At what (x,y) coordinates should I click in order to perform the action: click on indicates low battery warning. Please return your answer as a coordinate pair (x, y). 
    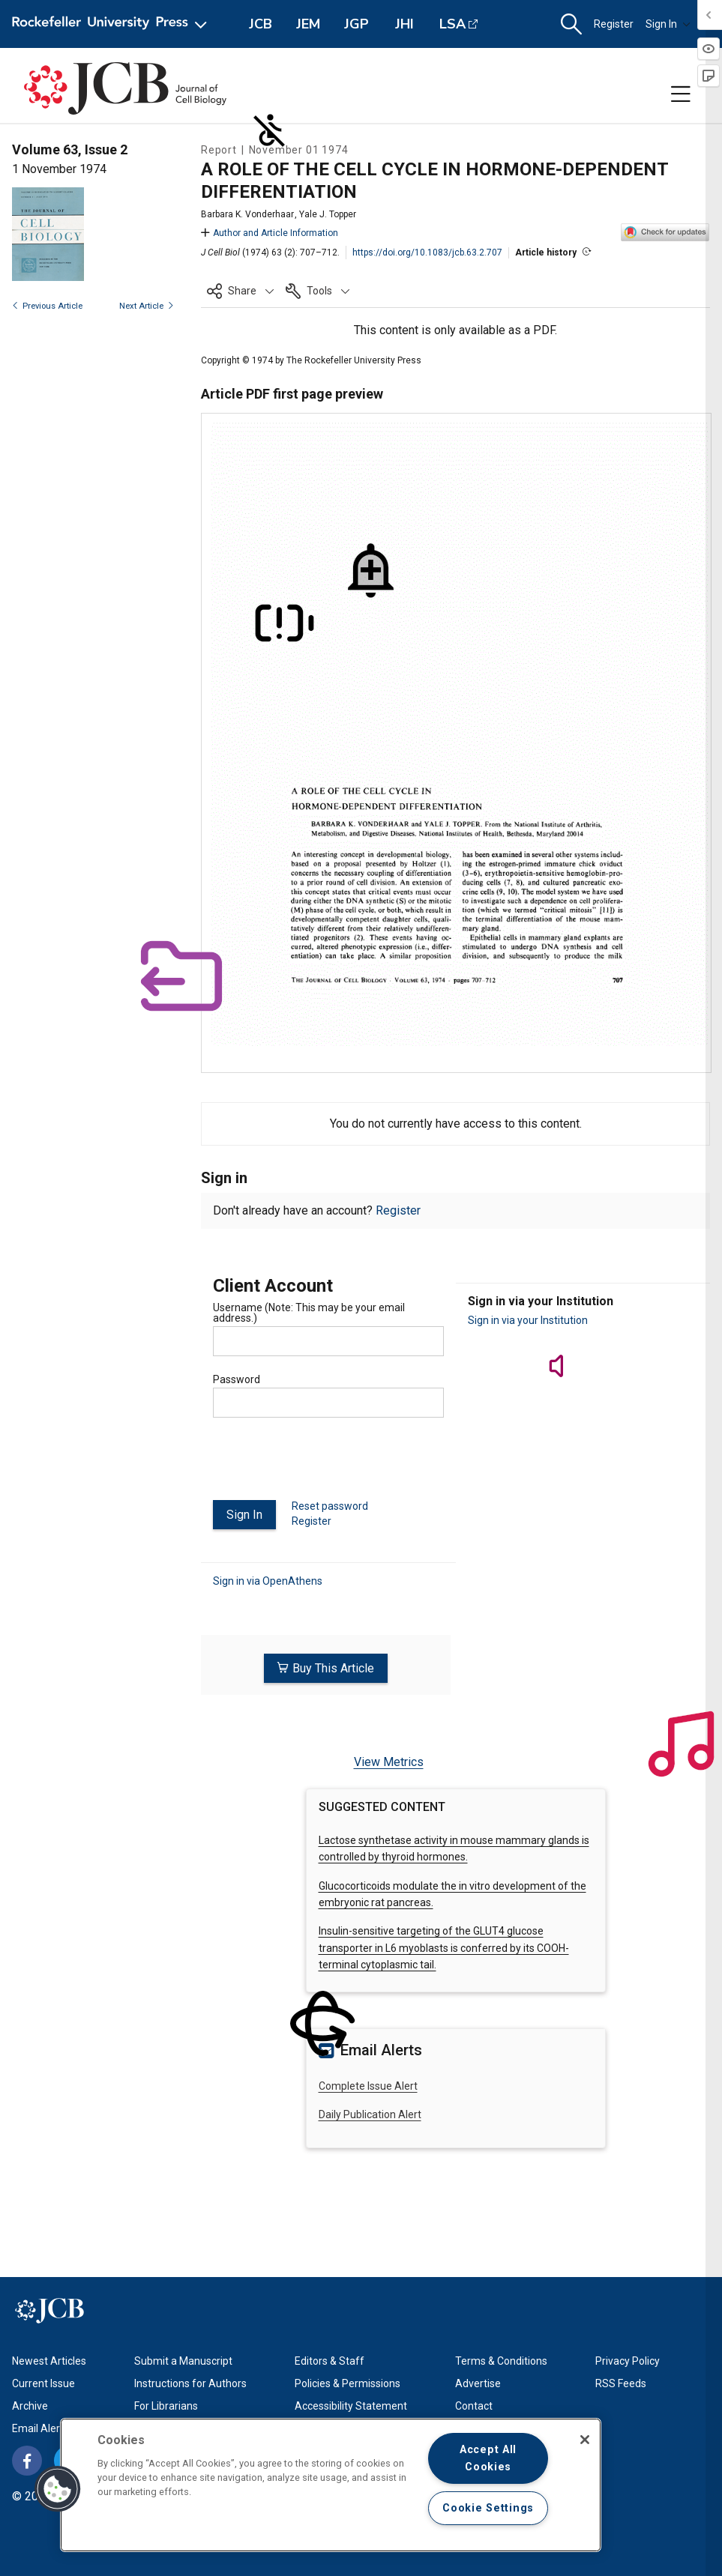
    Looking at the image, I should click on (284, 623).